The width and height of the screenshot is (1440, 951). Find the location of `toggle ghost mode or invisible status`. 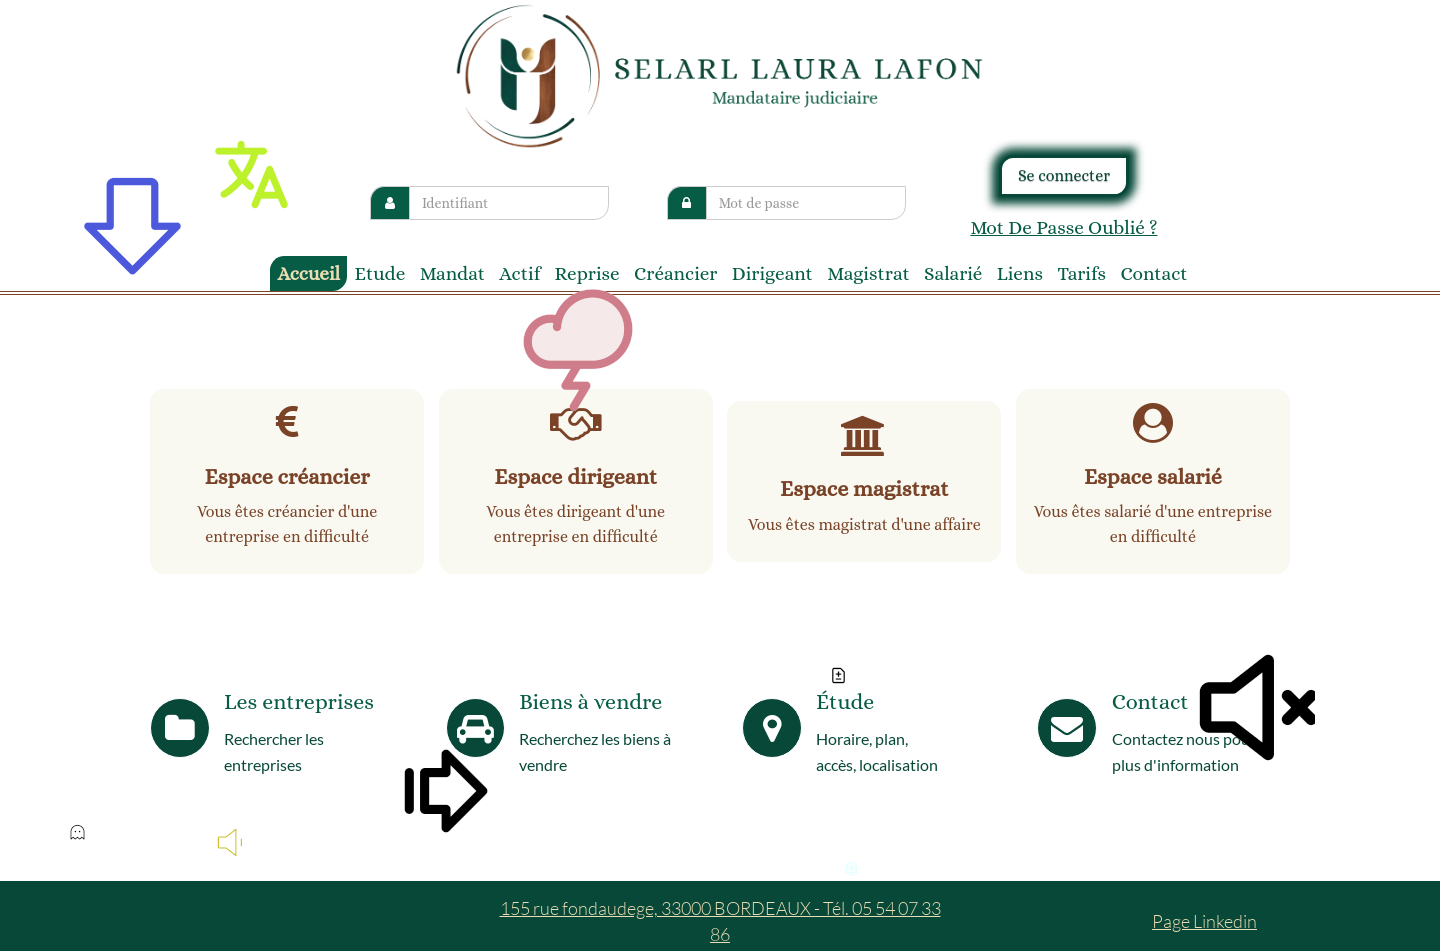

toggle ghost mode or invisible status is located at coordinates (77, 832).